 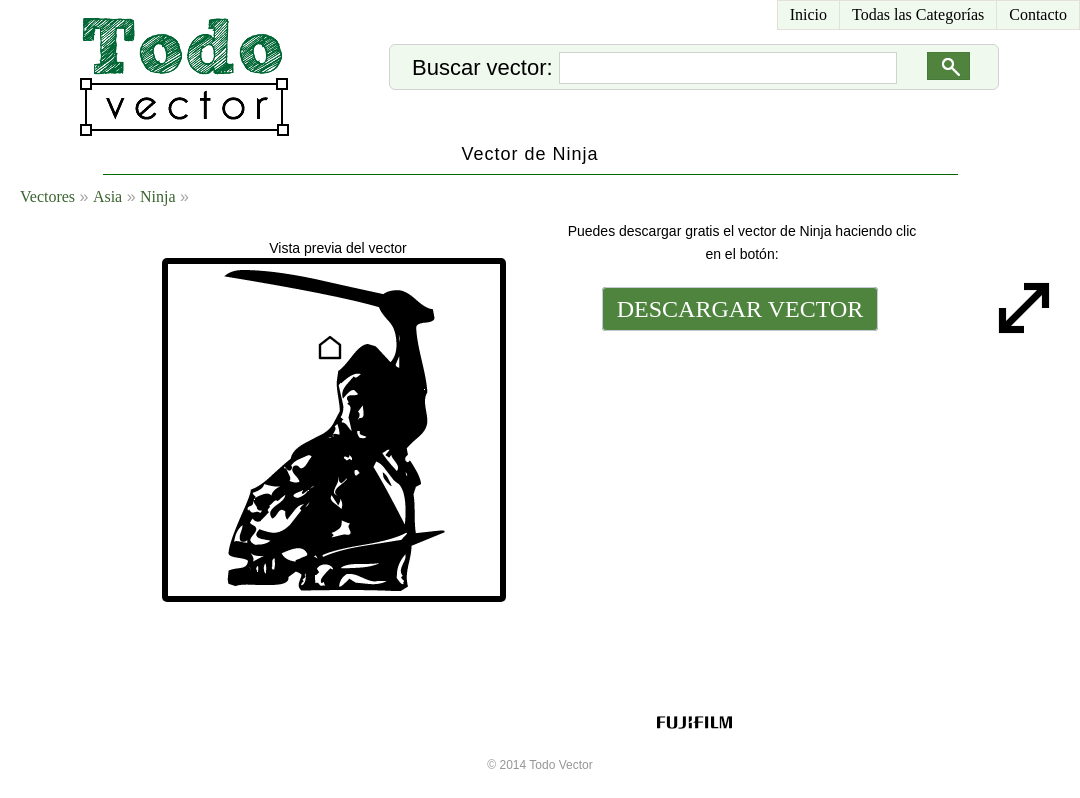 I want to click on navigate to home screen, so click(x=330, y=348).